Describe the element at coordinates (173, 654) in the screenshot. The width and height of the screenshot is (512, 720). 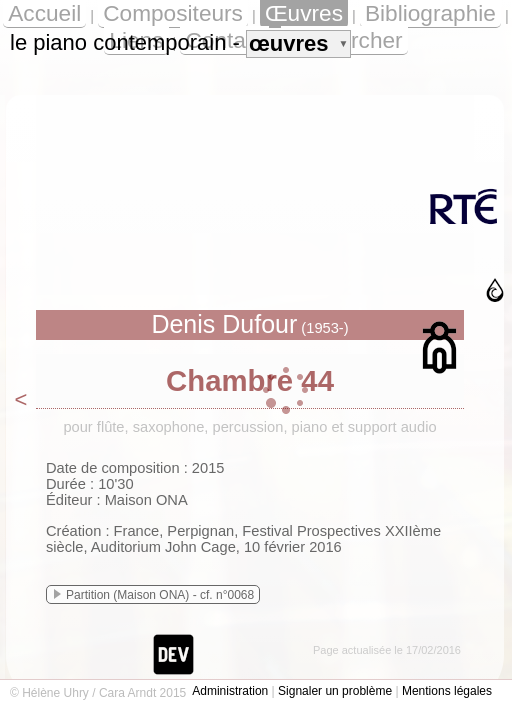
I see `dev.to community platform logo` at that location.